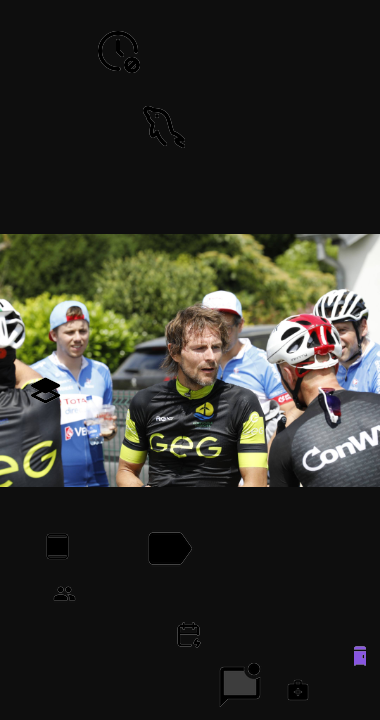 The image size is (380, 720). I want to click on cancel a scheduled event or timer, so click(118, 51).